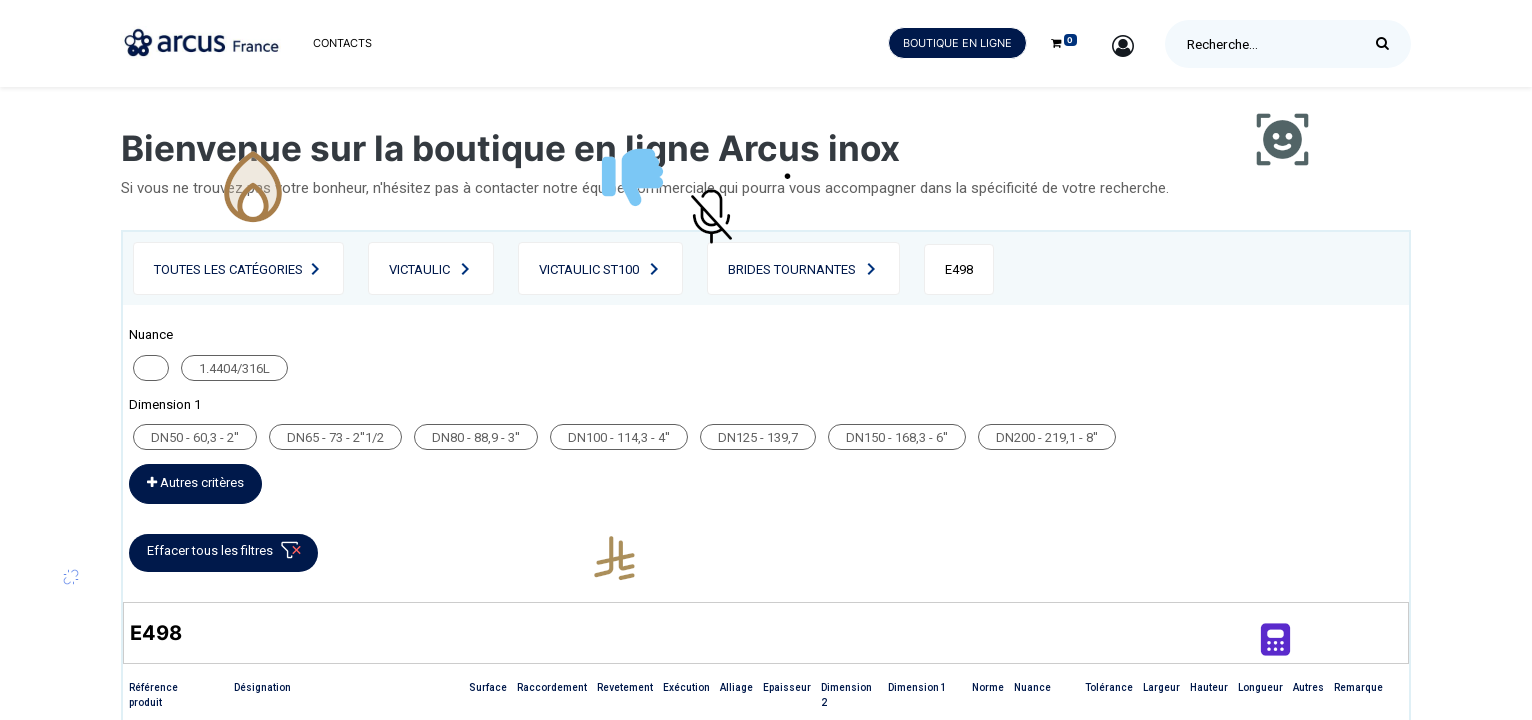  What do you see at coordinates (253, 188) in the screenshot?
I see `indicates trending or popular content` at bounding box center [253, 188].